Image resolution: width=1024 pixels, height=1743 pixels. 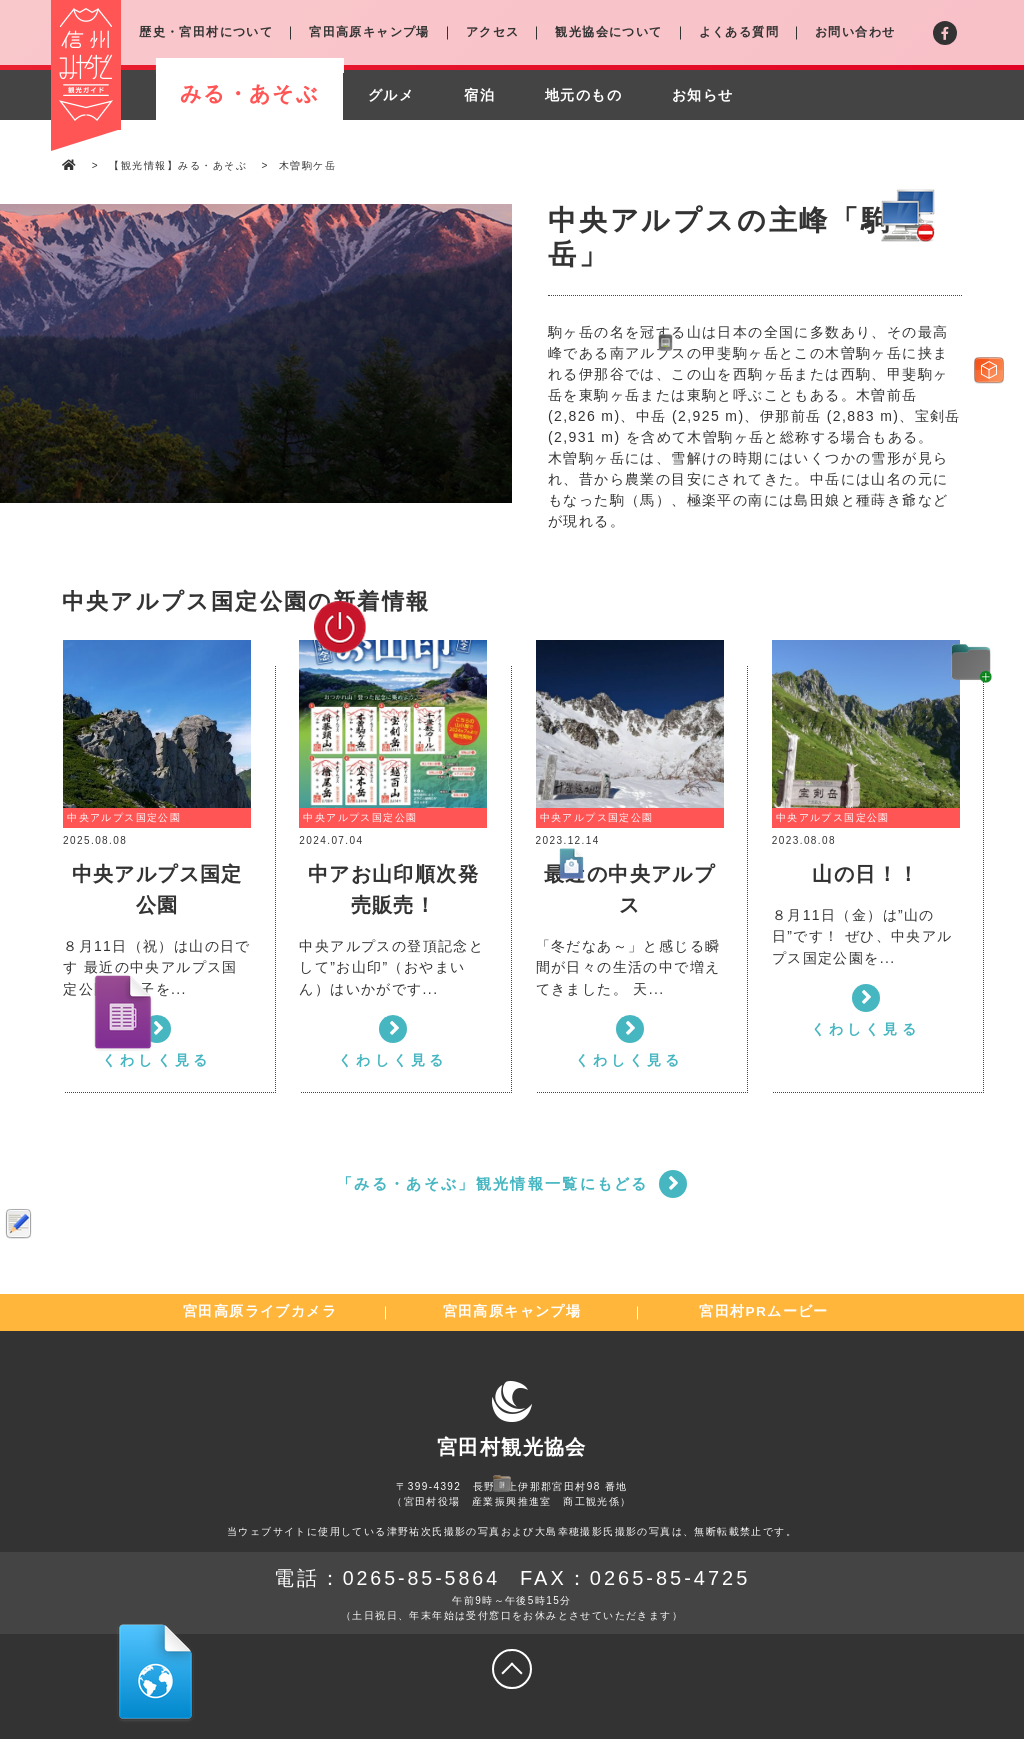 I want to click on open text editor application, so click(x=18, y=1223).